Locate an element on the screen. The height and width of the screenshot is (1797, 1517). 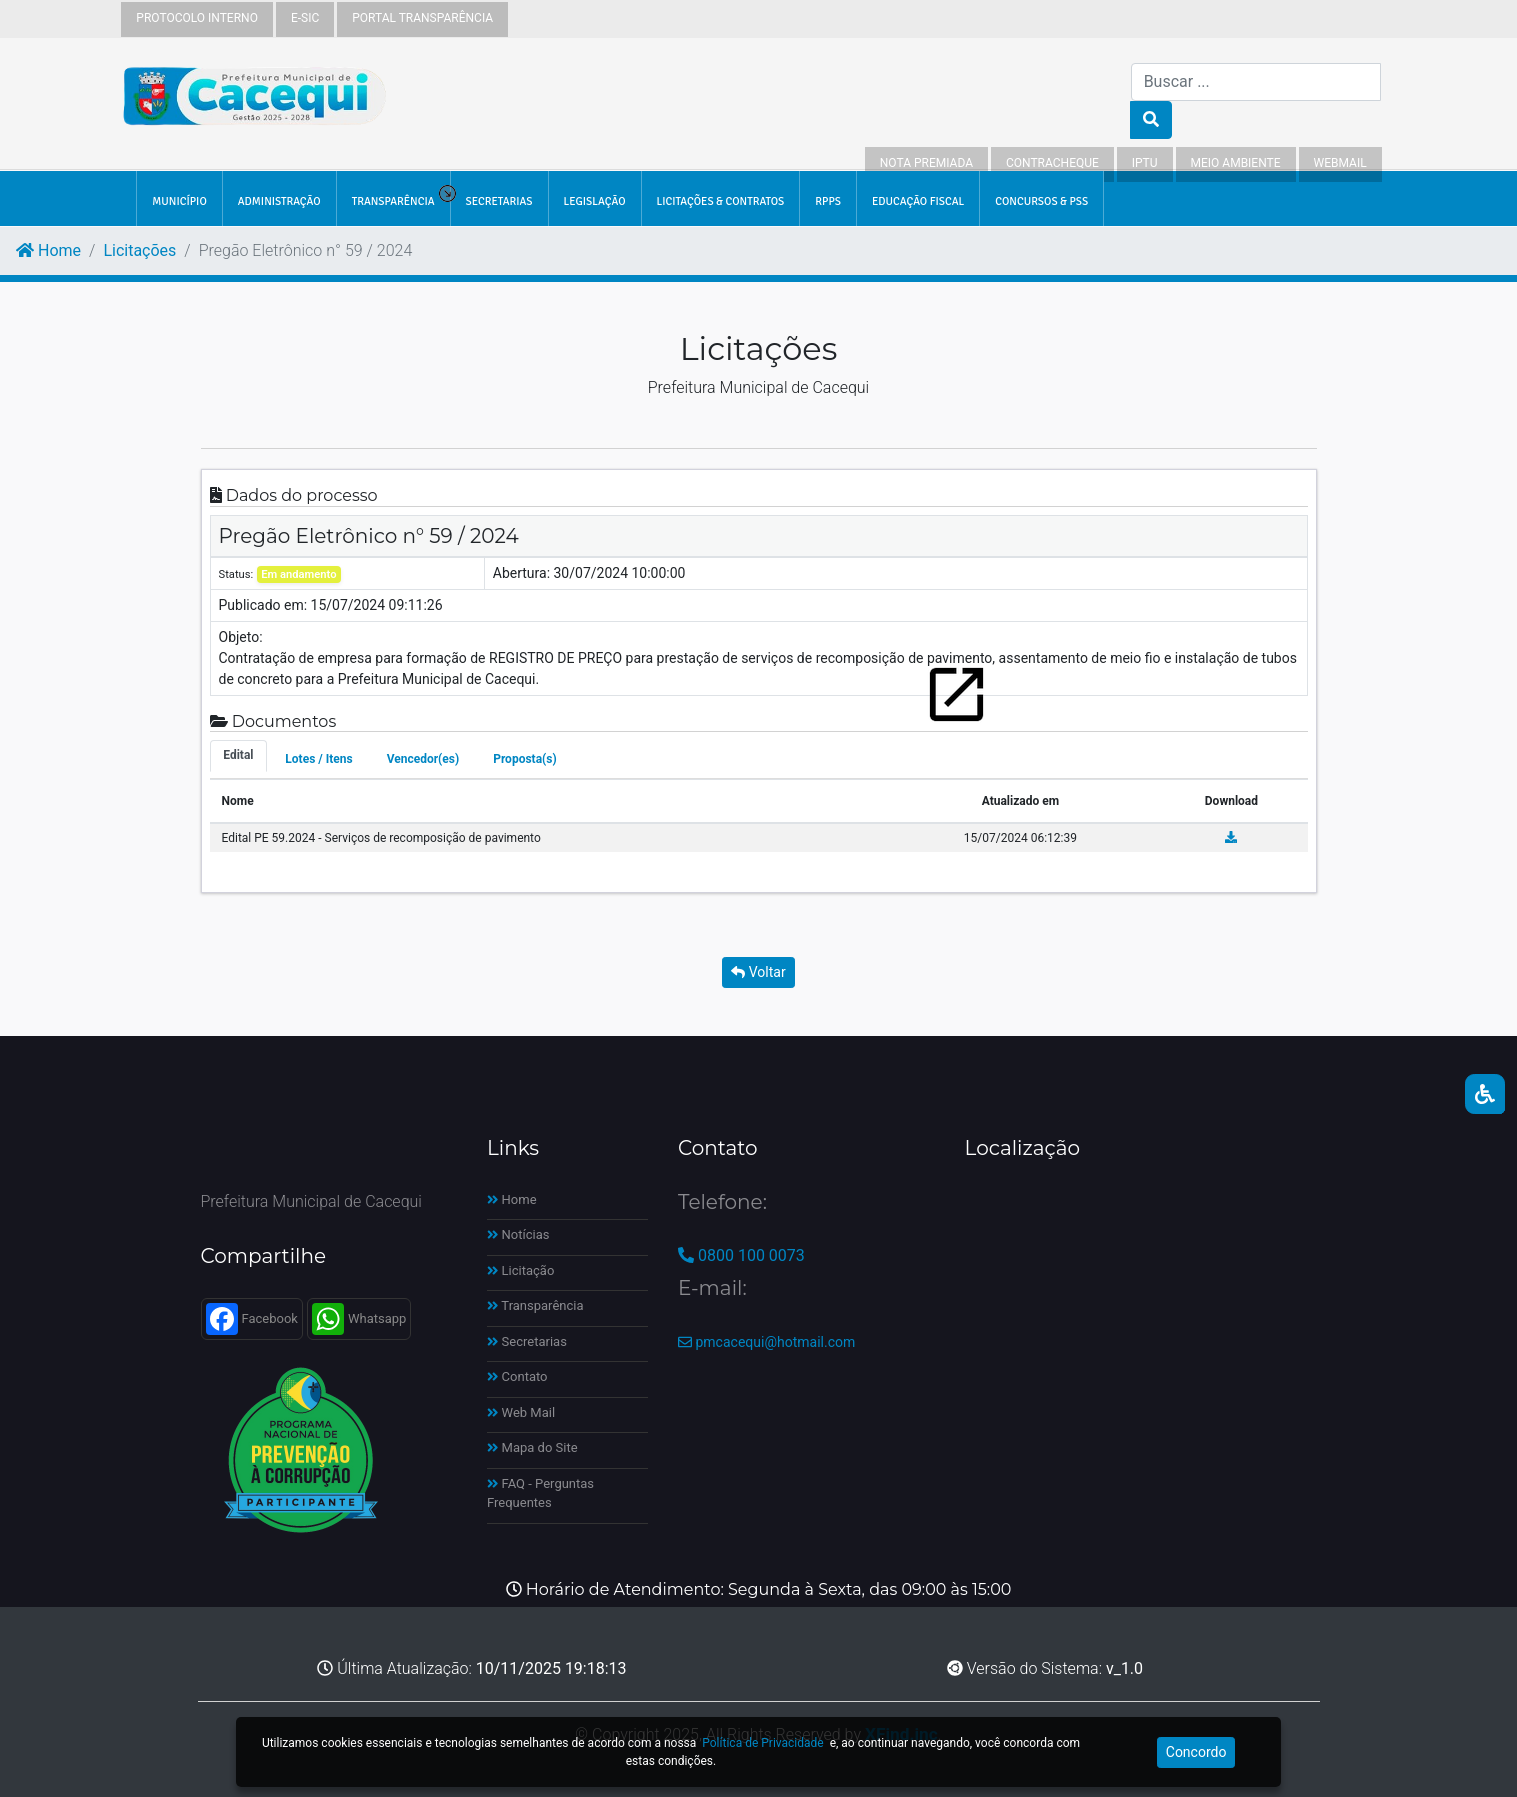
open link in a new window or tab is located at coordinates (956, 694).